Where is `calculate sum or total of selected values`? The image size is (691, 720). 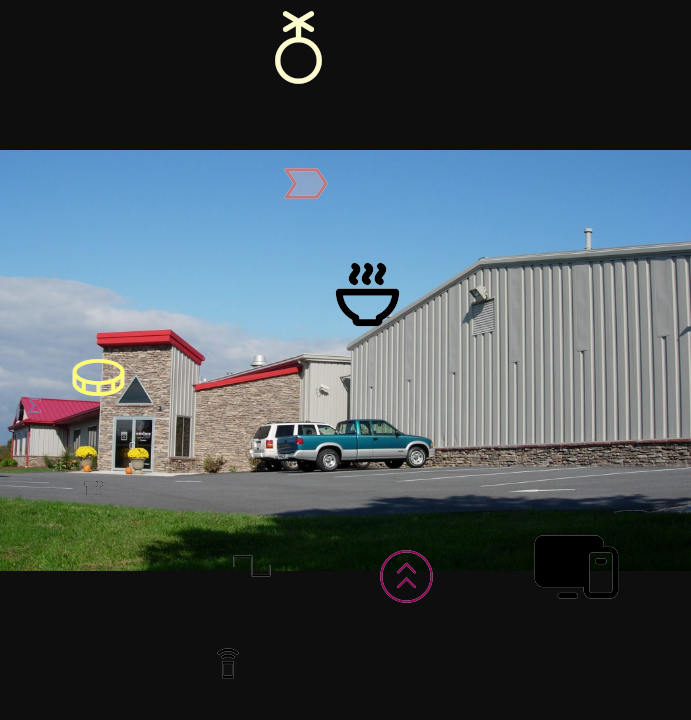 calculate sum or total of selected values is located at coordinates (34, 405).